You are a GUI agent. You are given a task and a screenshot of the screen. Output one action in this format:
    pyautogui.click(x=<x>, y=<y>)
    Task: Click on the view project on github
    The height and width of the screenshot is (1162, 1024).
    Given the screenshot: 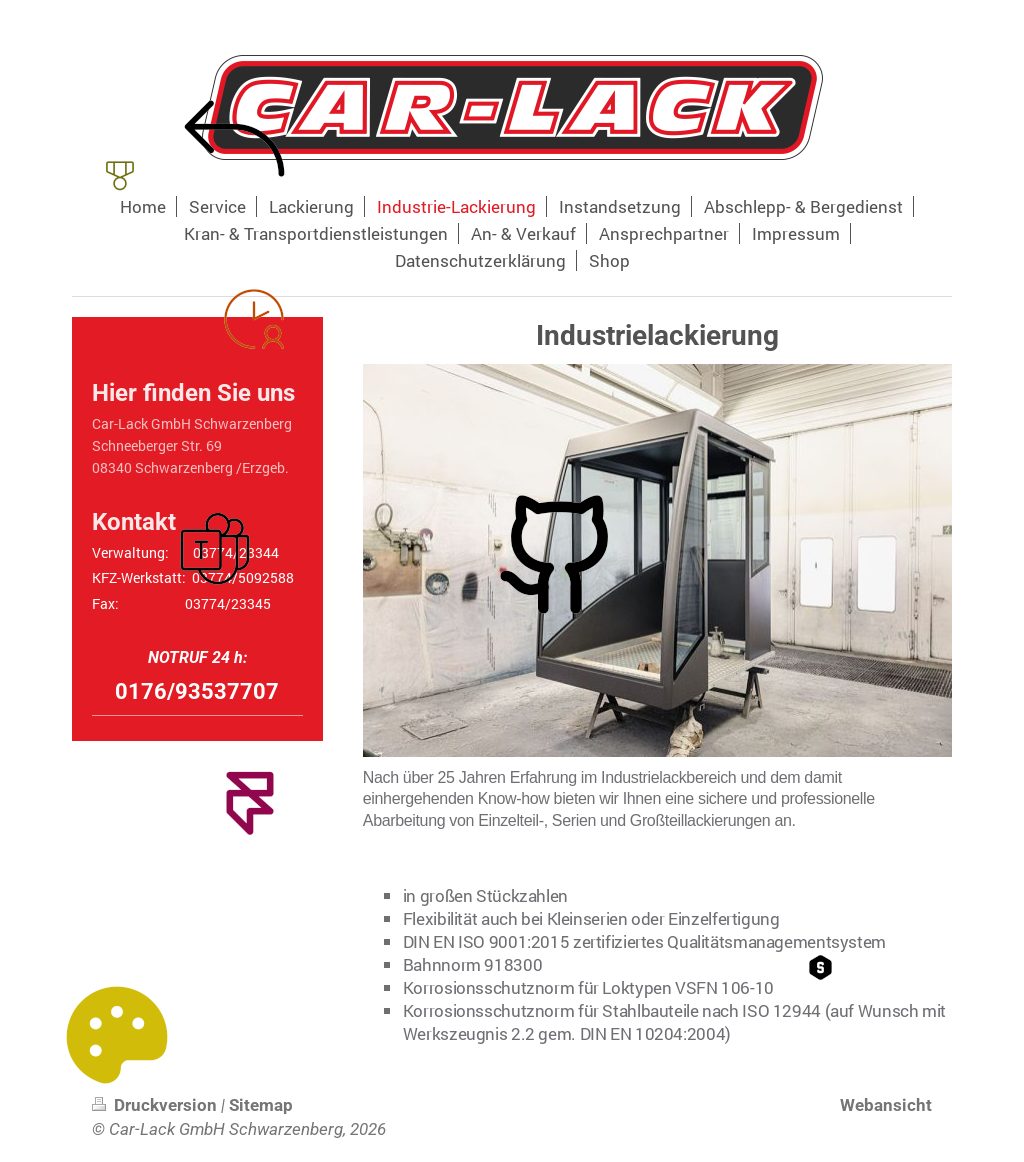 What is the action you would take?
    pyautogui.click(x=559, y=554)
    